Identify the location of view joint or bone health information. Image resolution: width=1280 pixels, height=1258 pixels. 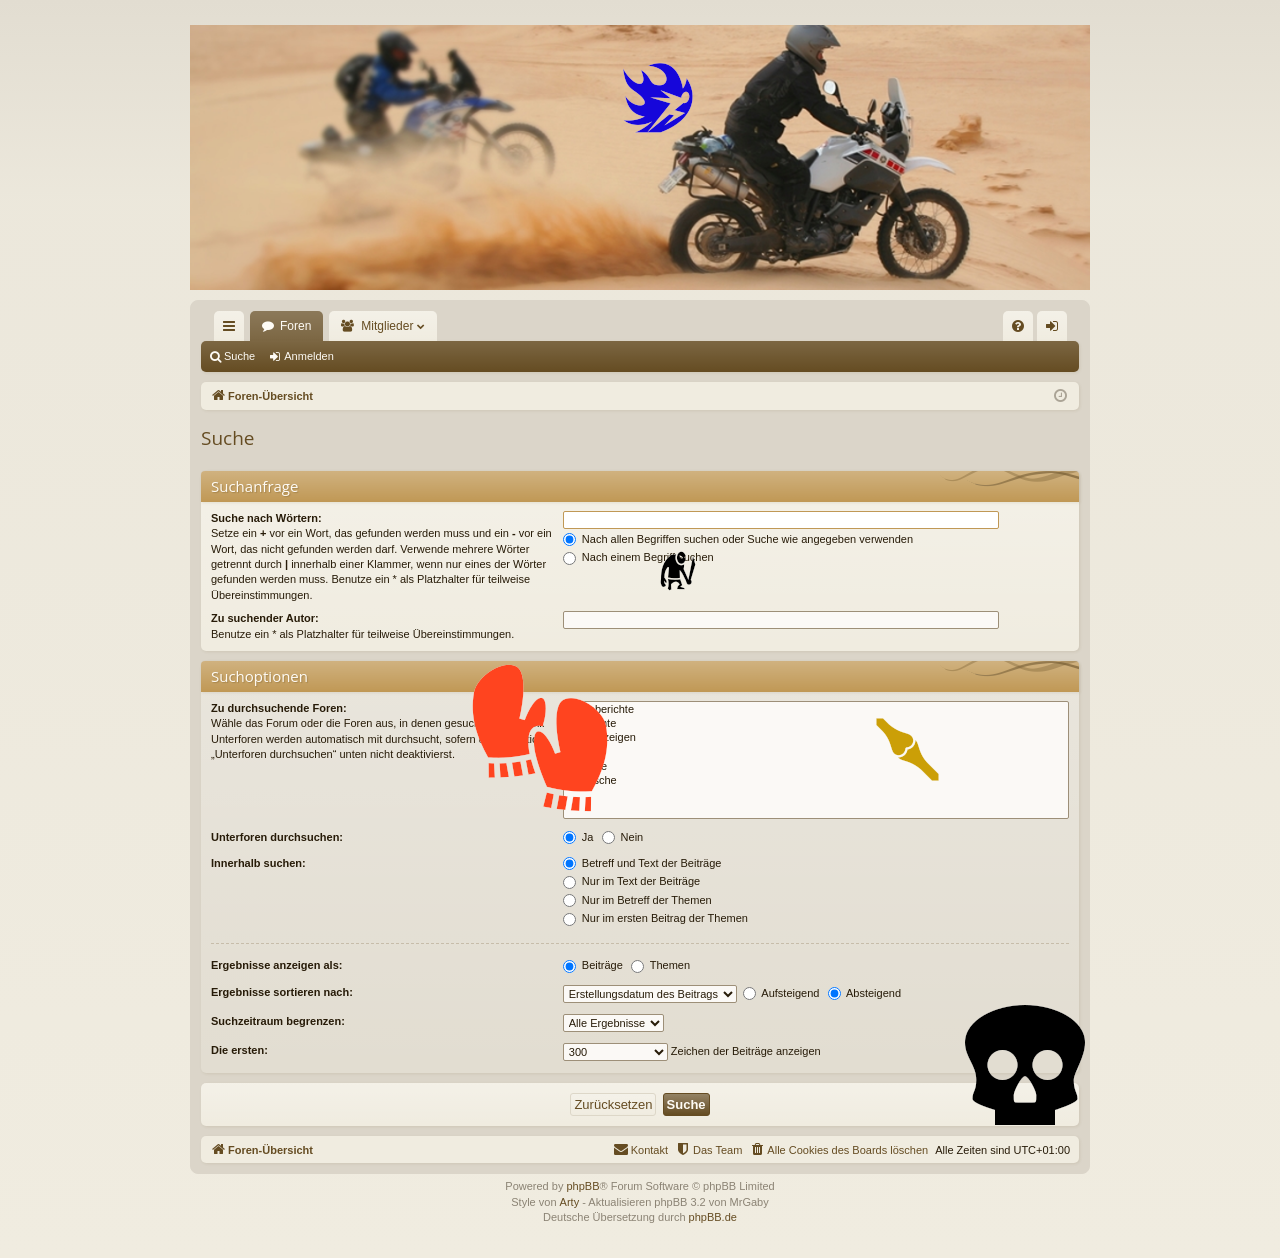
(907, 749).